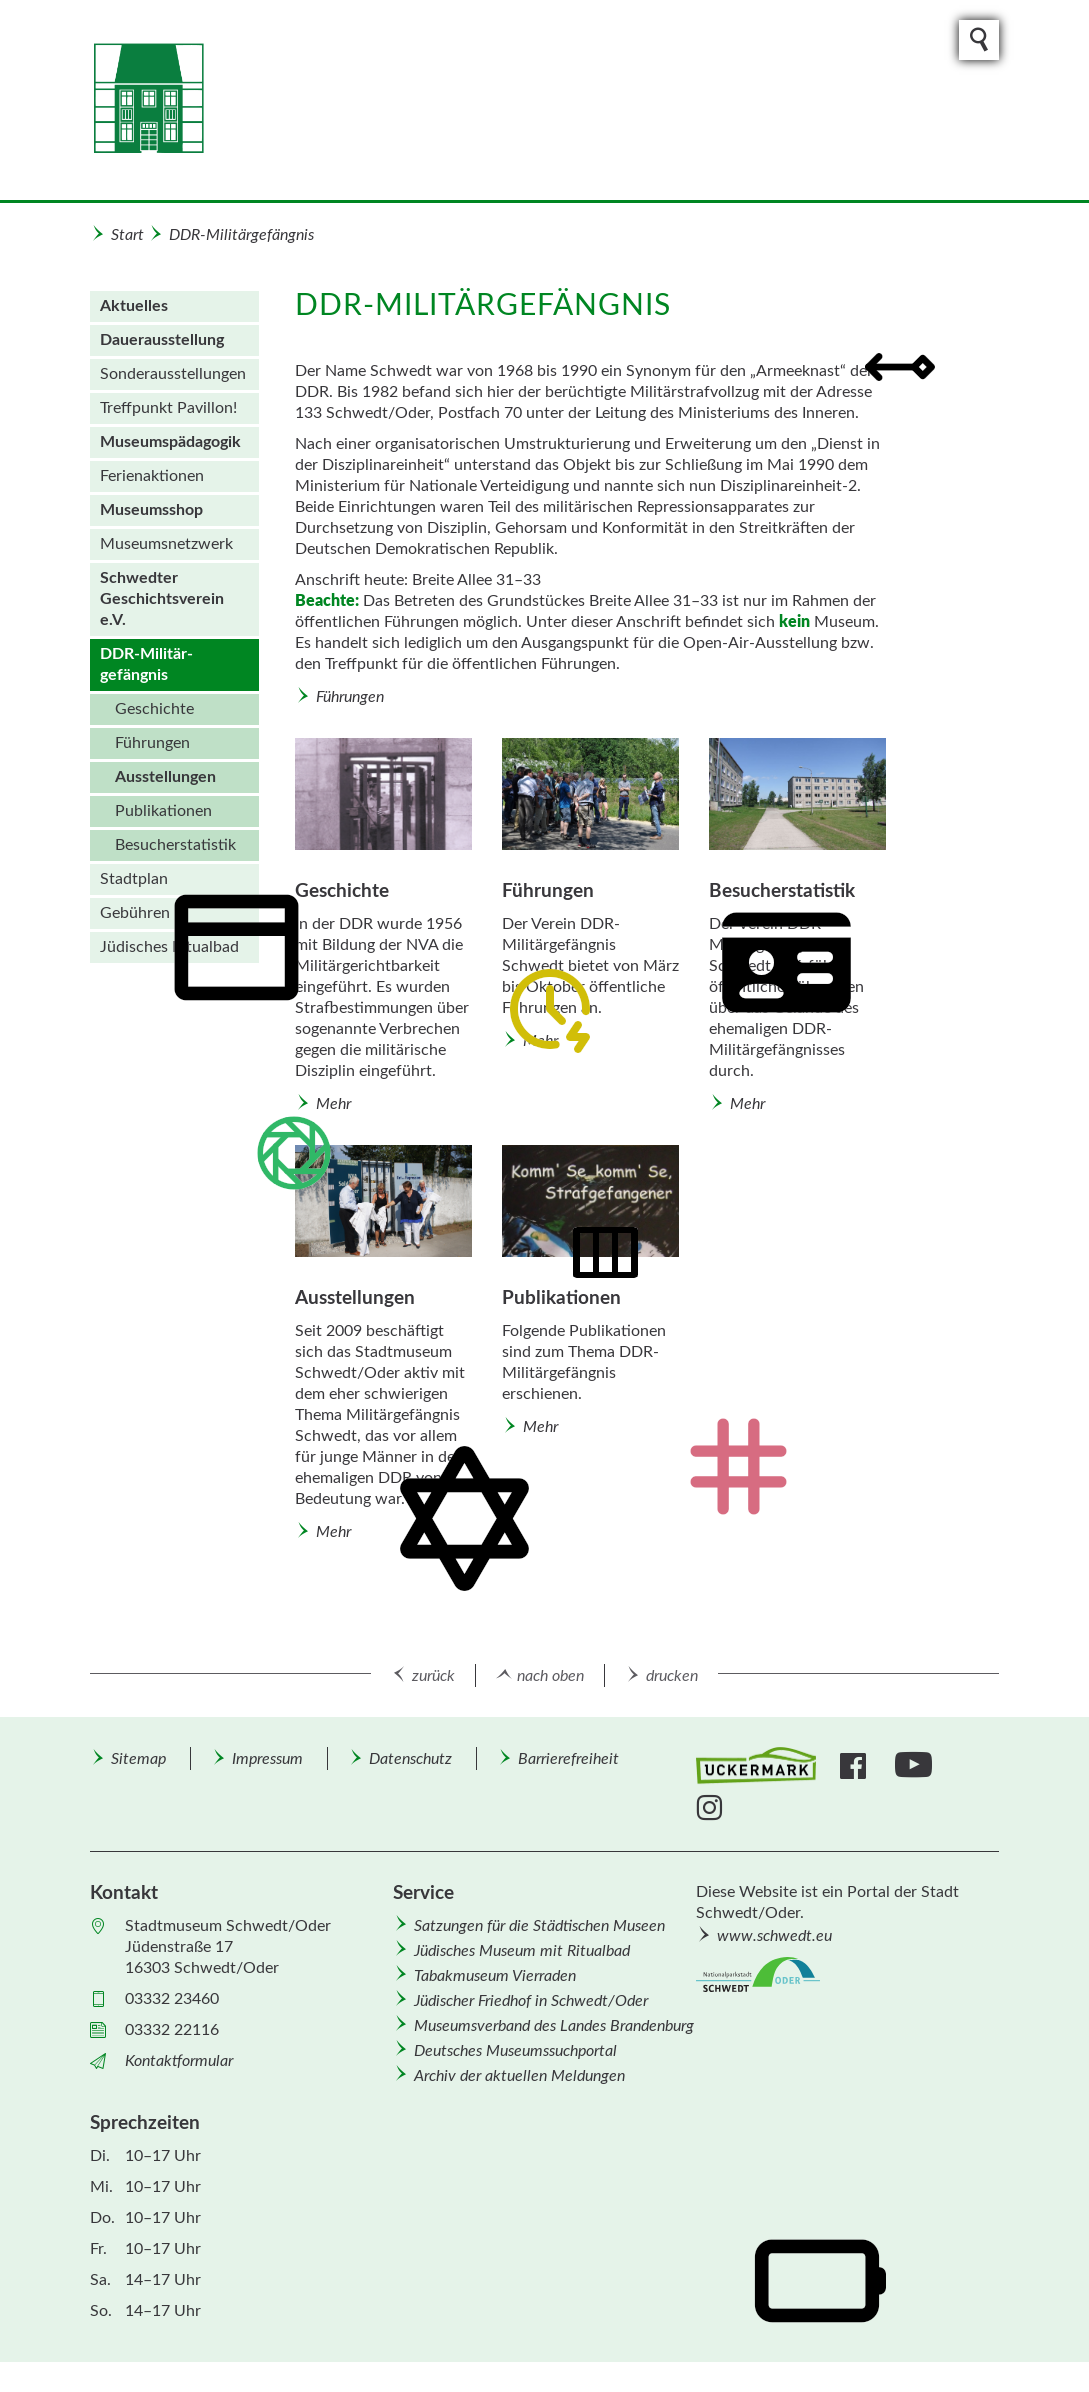 This screenshot has width=1089, height=2392. What do you see at coordinates (605, 1252) in the screenshot?
I see `switch to week view in calendar` at bounding box center [605, 1252].